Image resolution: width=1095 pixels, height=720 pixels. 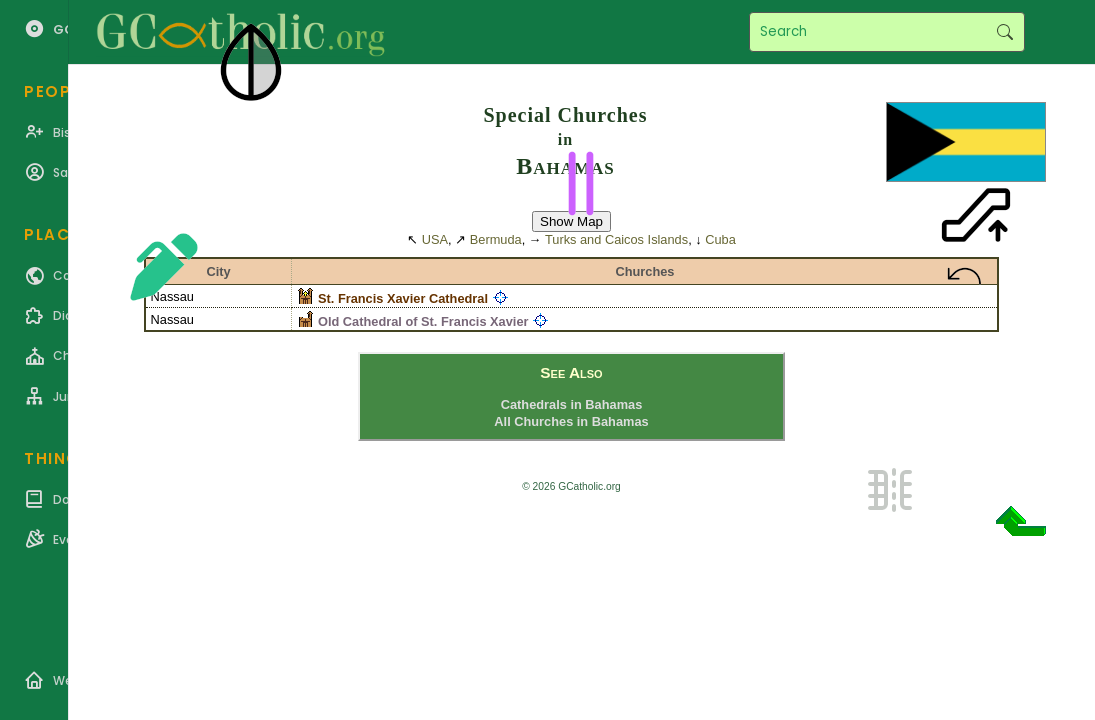 What do you see at coordinates (251, 65) in the screenshot?
I see `adjust opacity or transparency level` at bounding box center [251, 65].